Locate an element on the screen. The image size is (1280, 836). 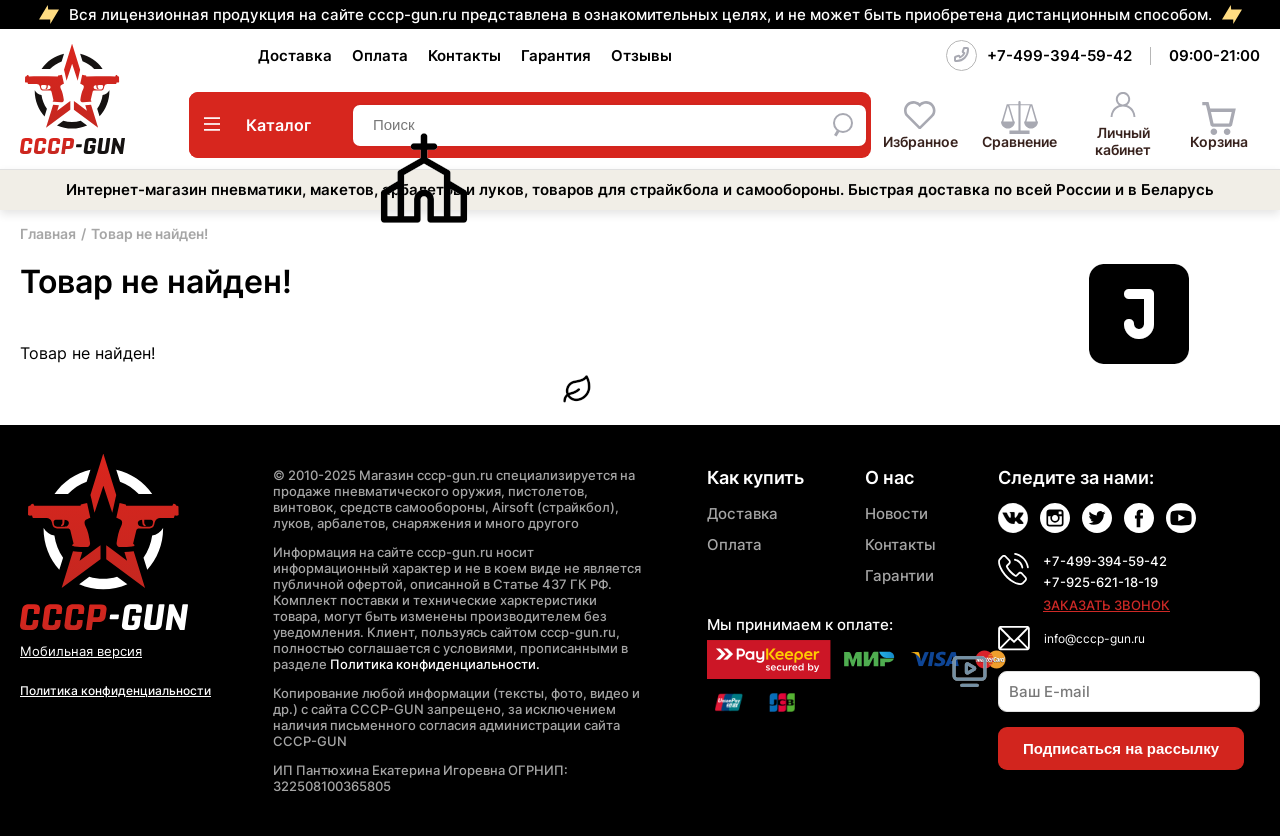
indicates a nearby church or place of worship is located at coordinates (424, 183).